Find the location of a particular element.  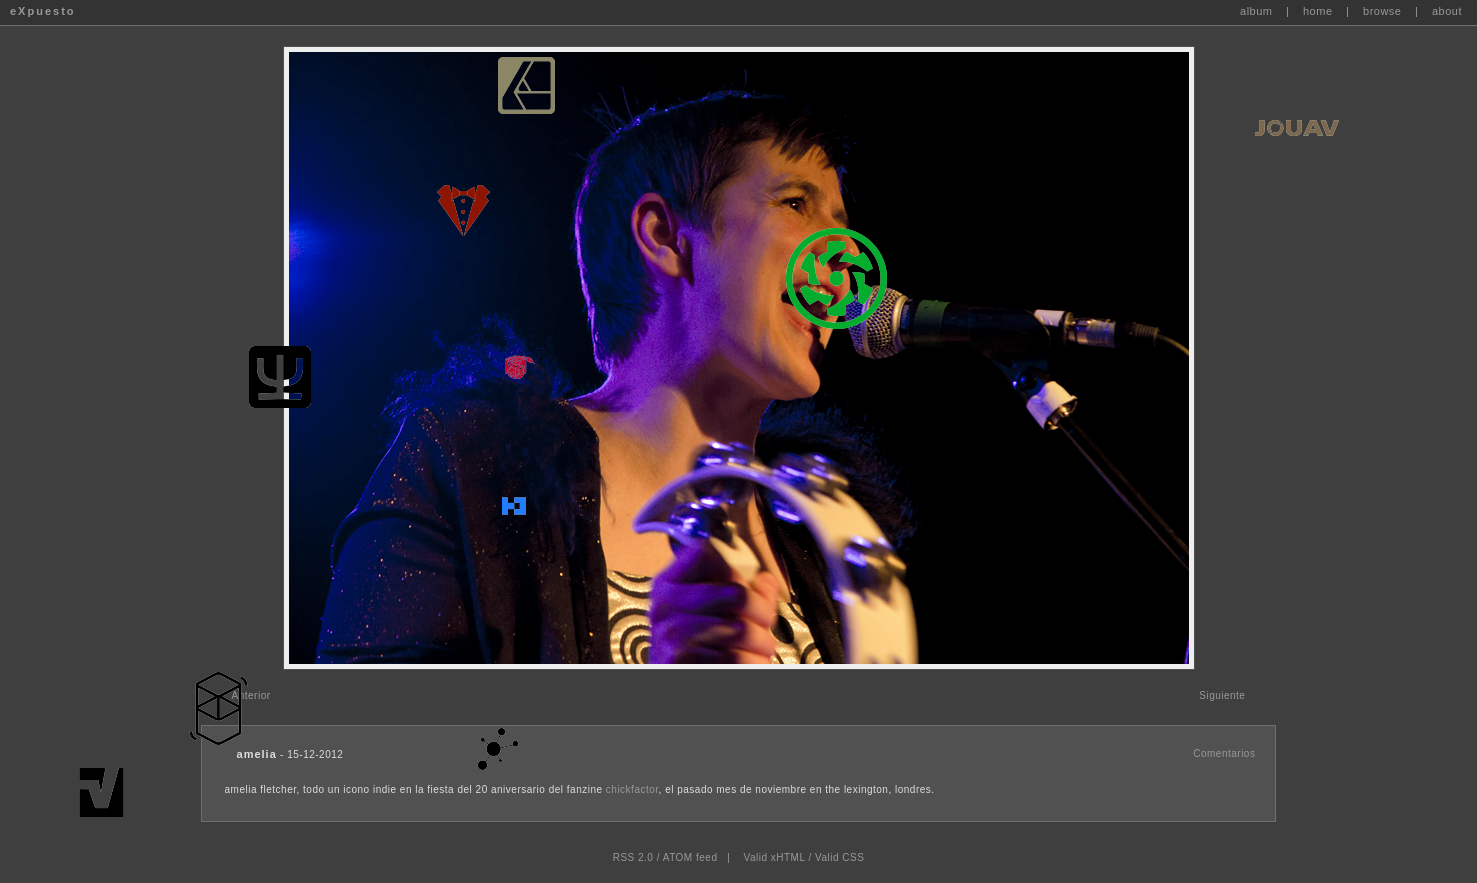

stylelint CSS linting tool logo is located at coordinates (463, 210).